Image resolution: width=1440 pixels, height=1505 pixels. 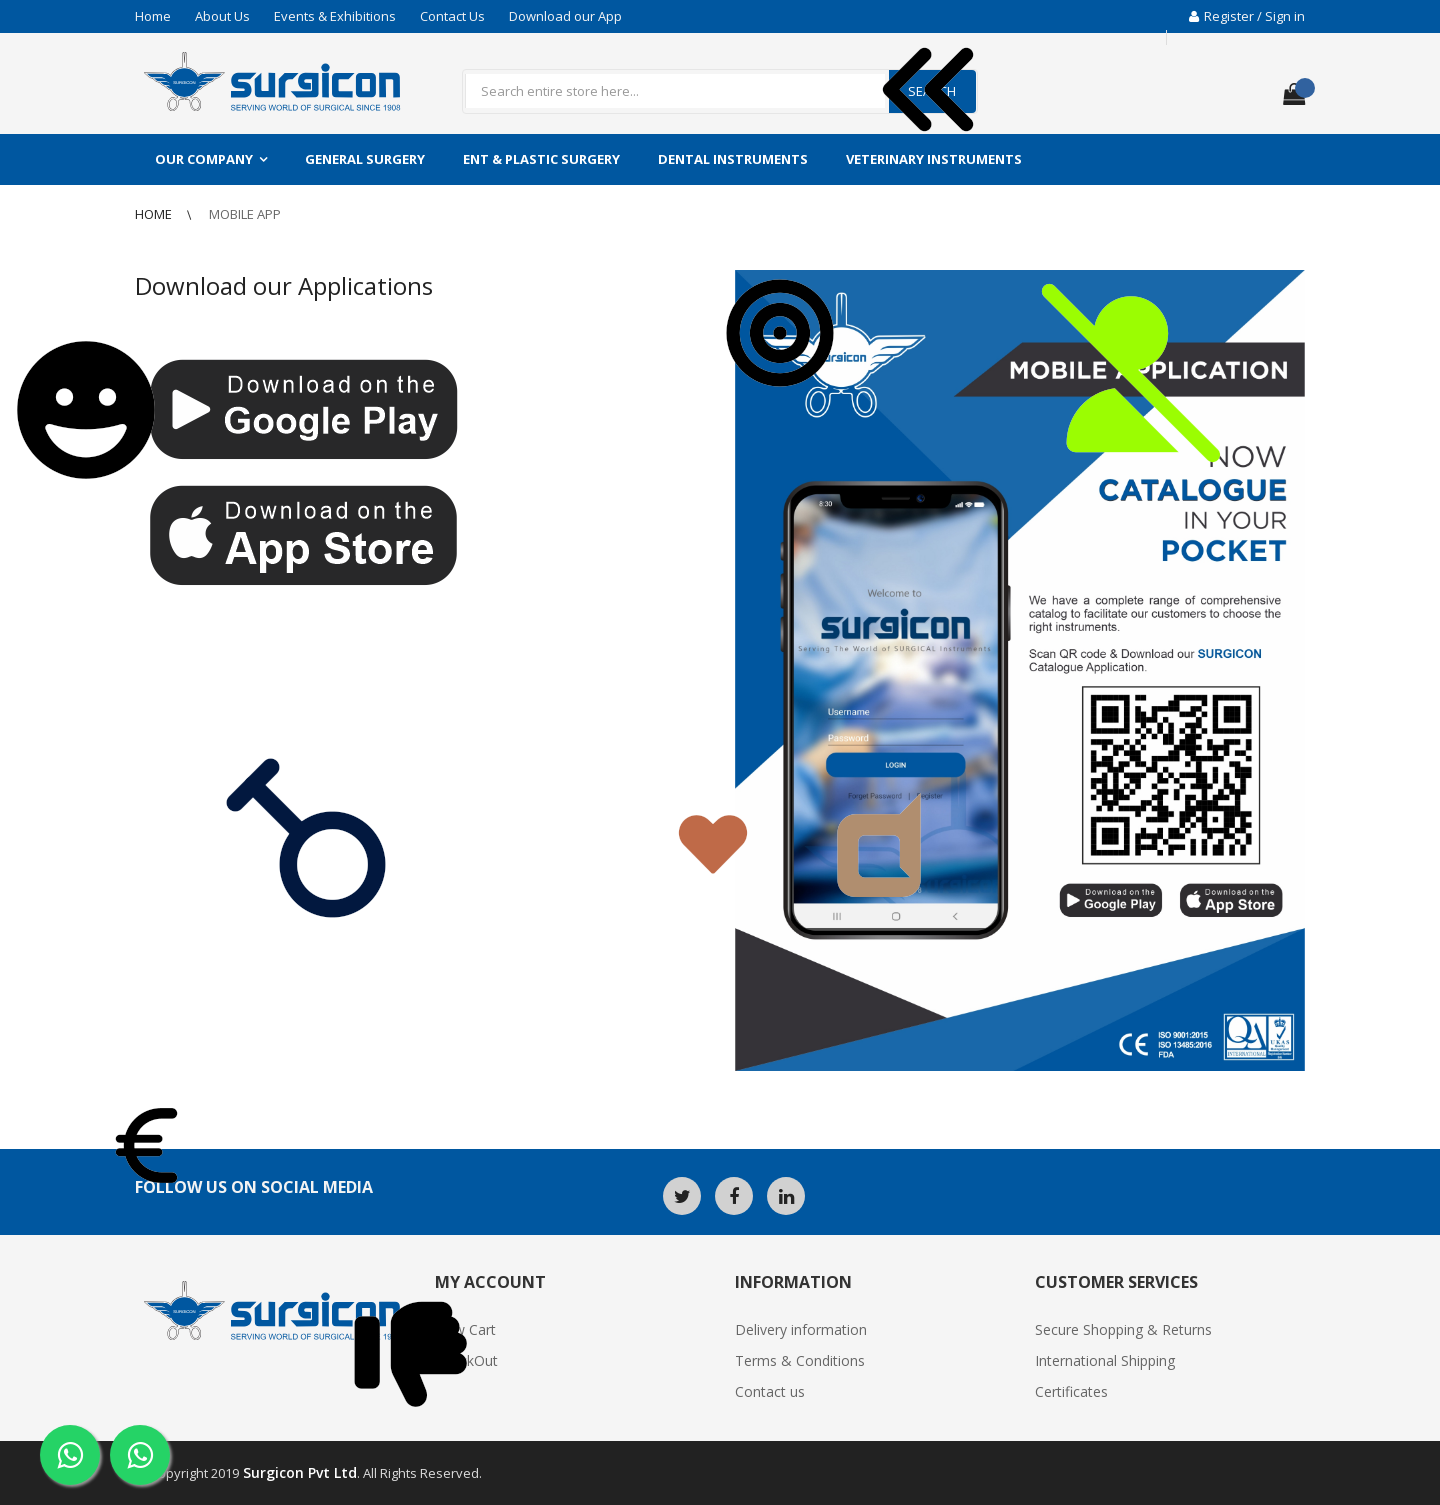 I want to click on set a goal or target, so click(x=780, y=333).